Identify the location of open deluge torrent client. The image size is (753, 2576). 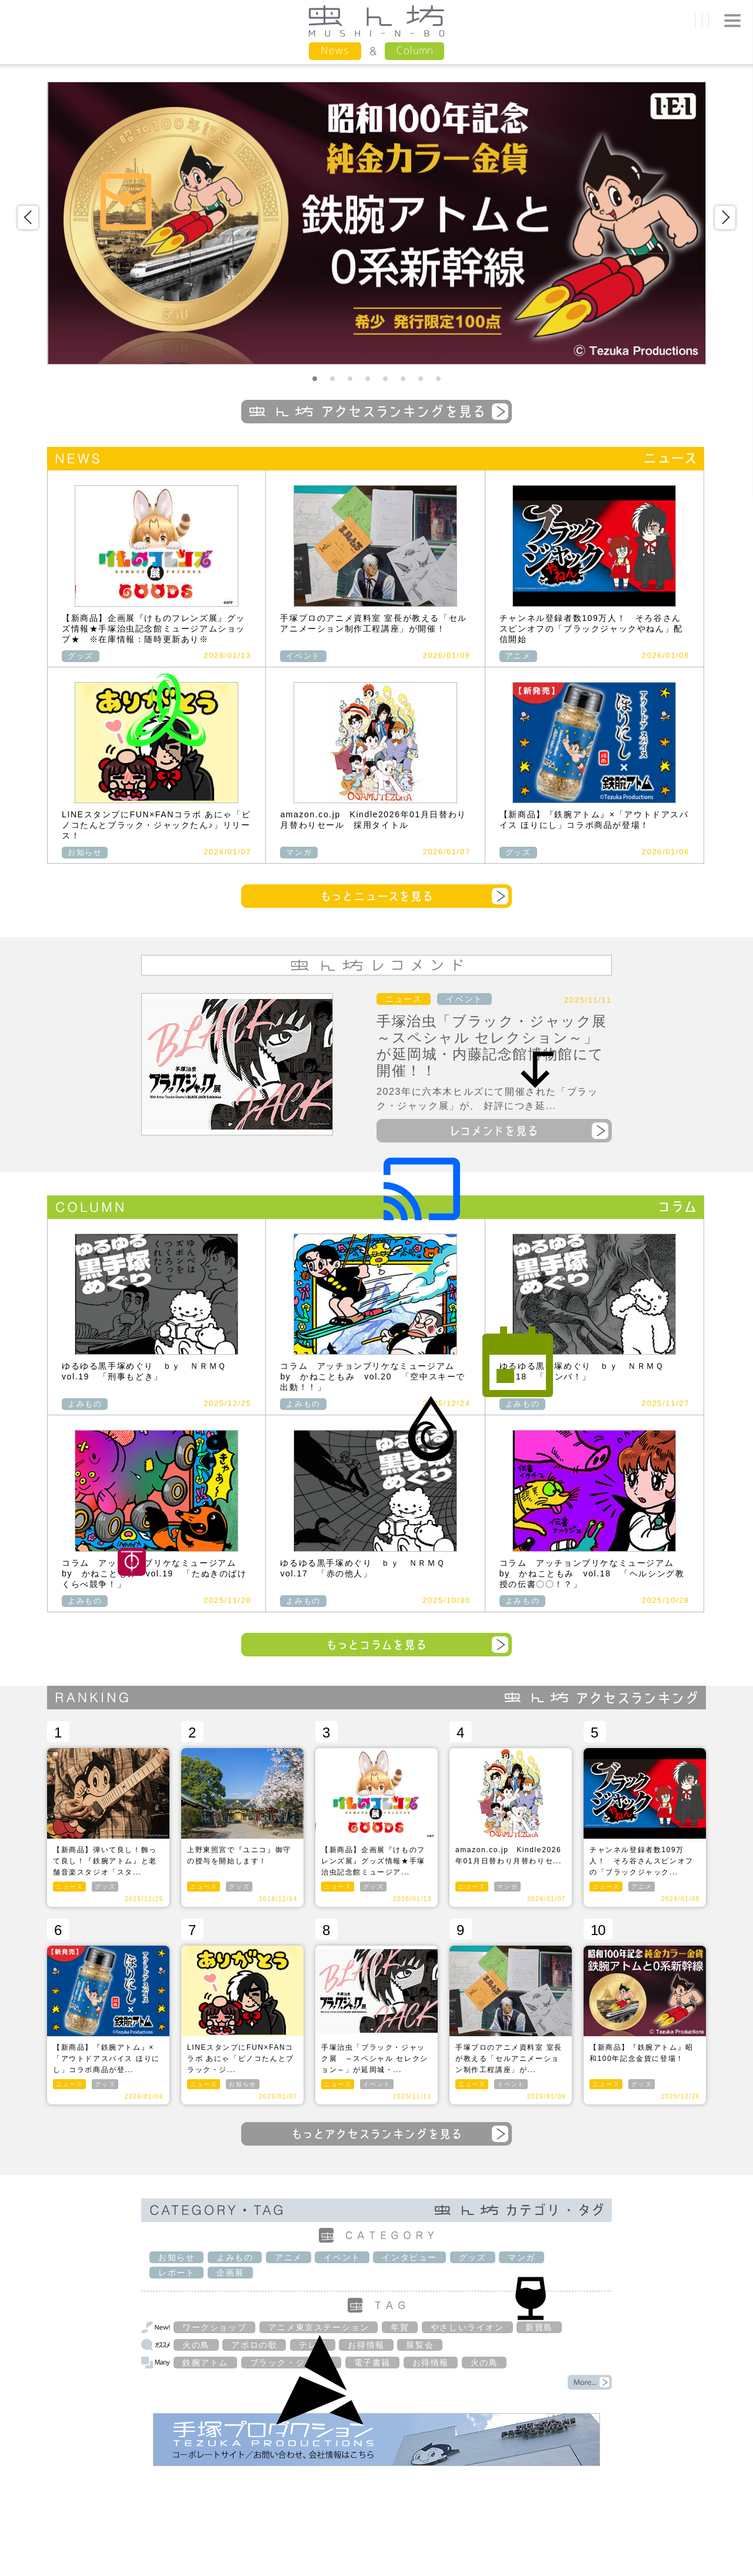
(431, 1428).